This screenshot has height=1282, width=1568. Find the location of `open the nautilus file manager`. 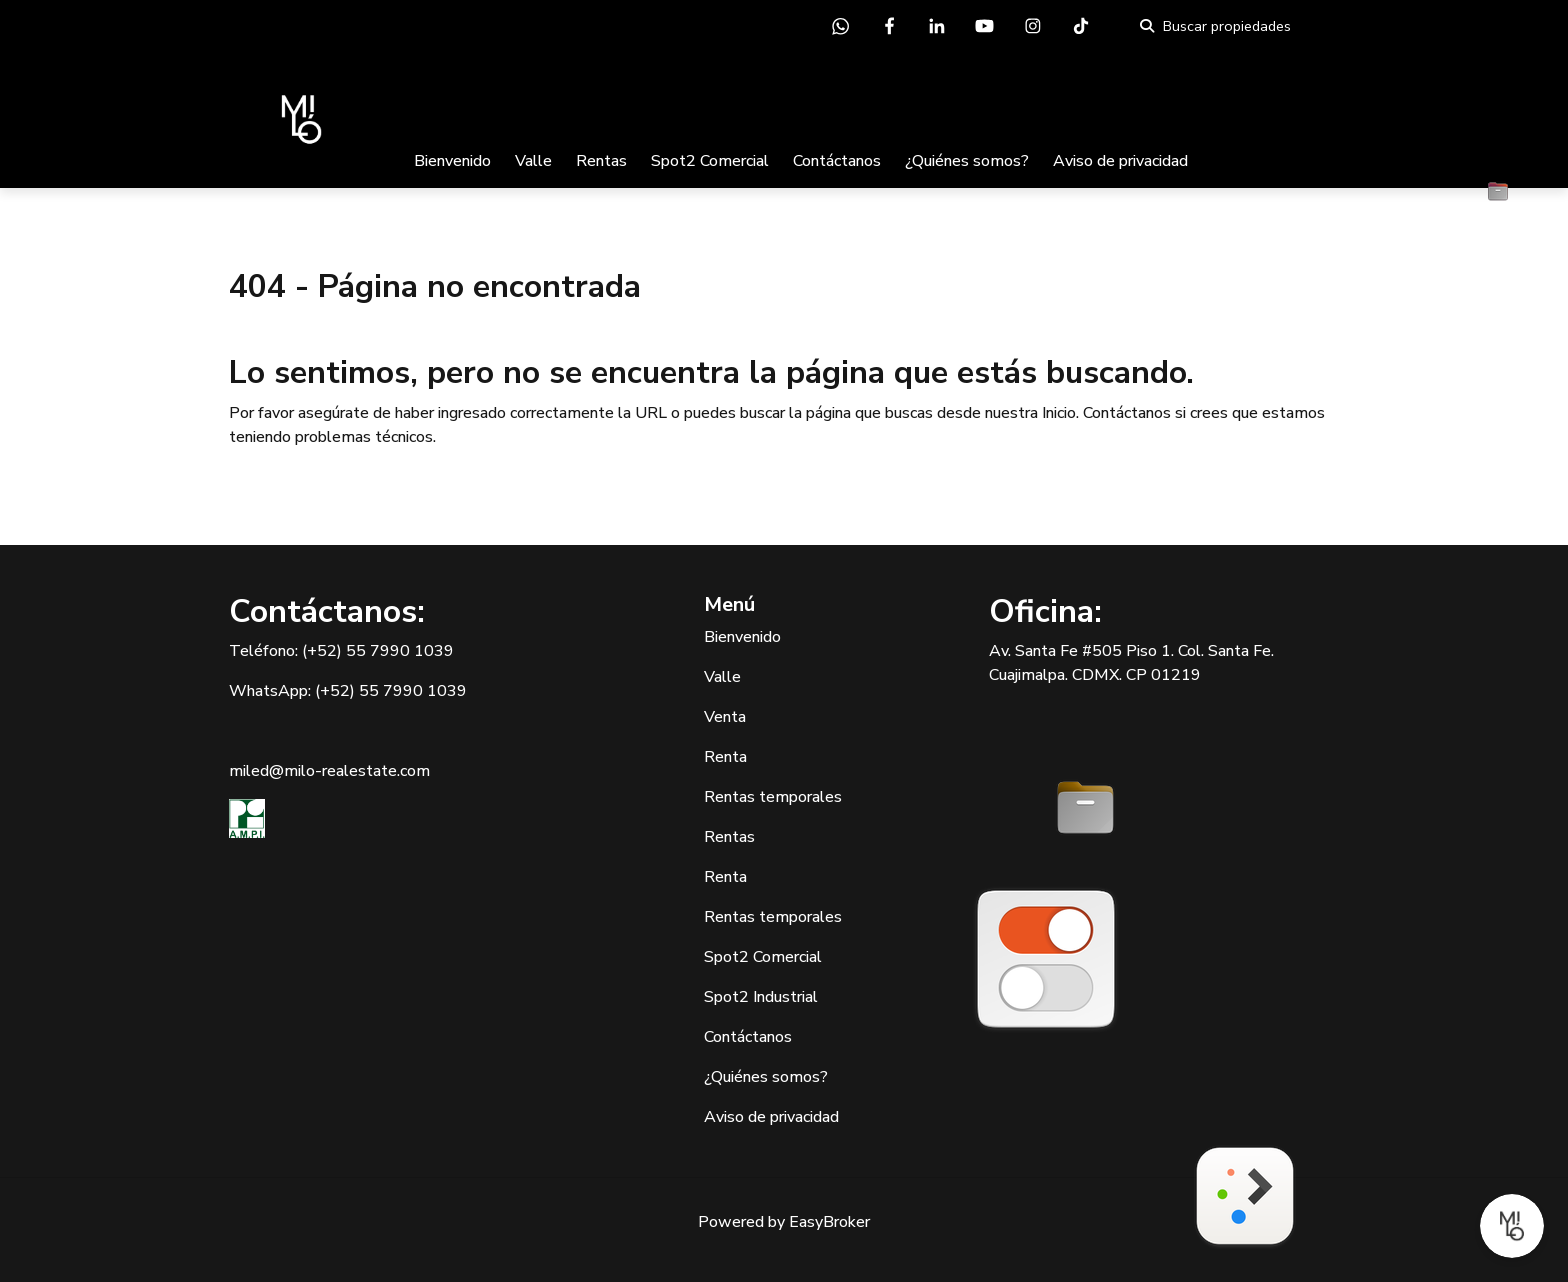

open the nautilus file manager is located at coordinates (1498, 191).